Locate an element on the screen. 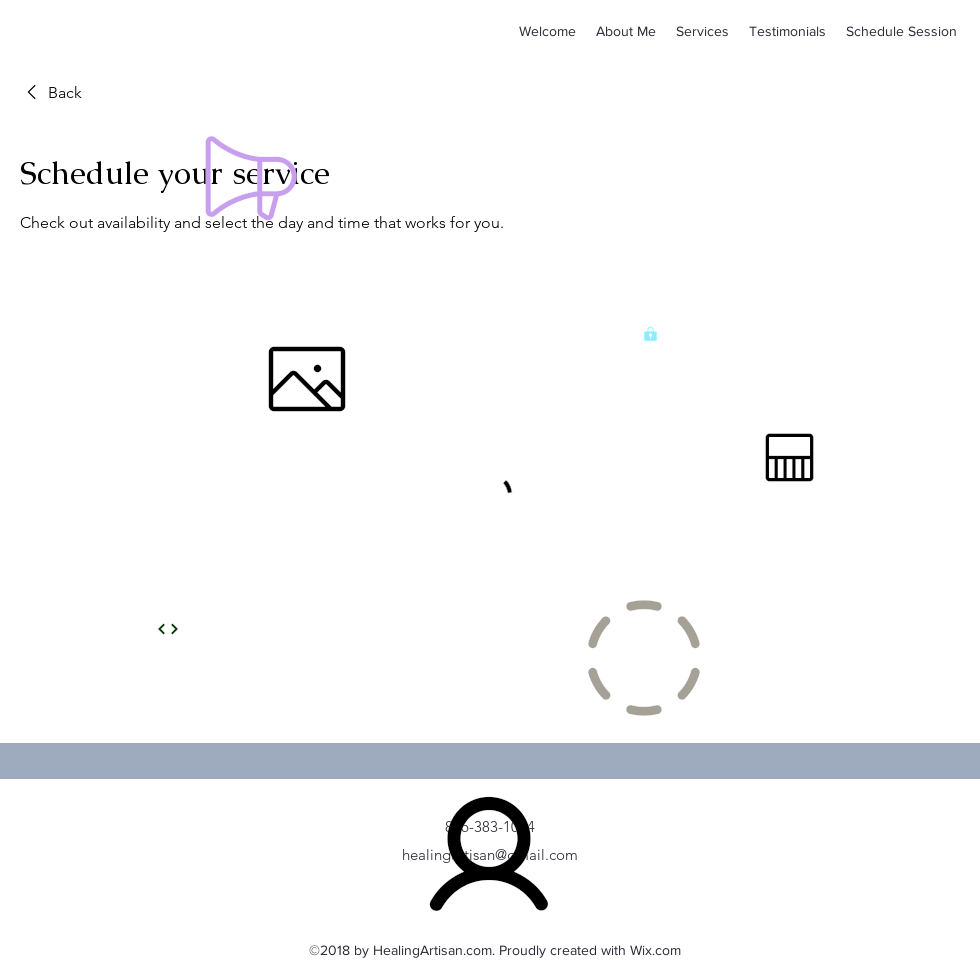  view your profile is located at coordinates (489, 856).